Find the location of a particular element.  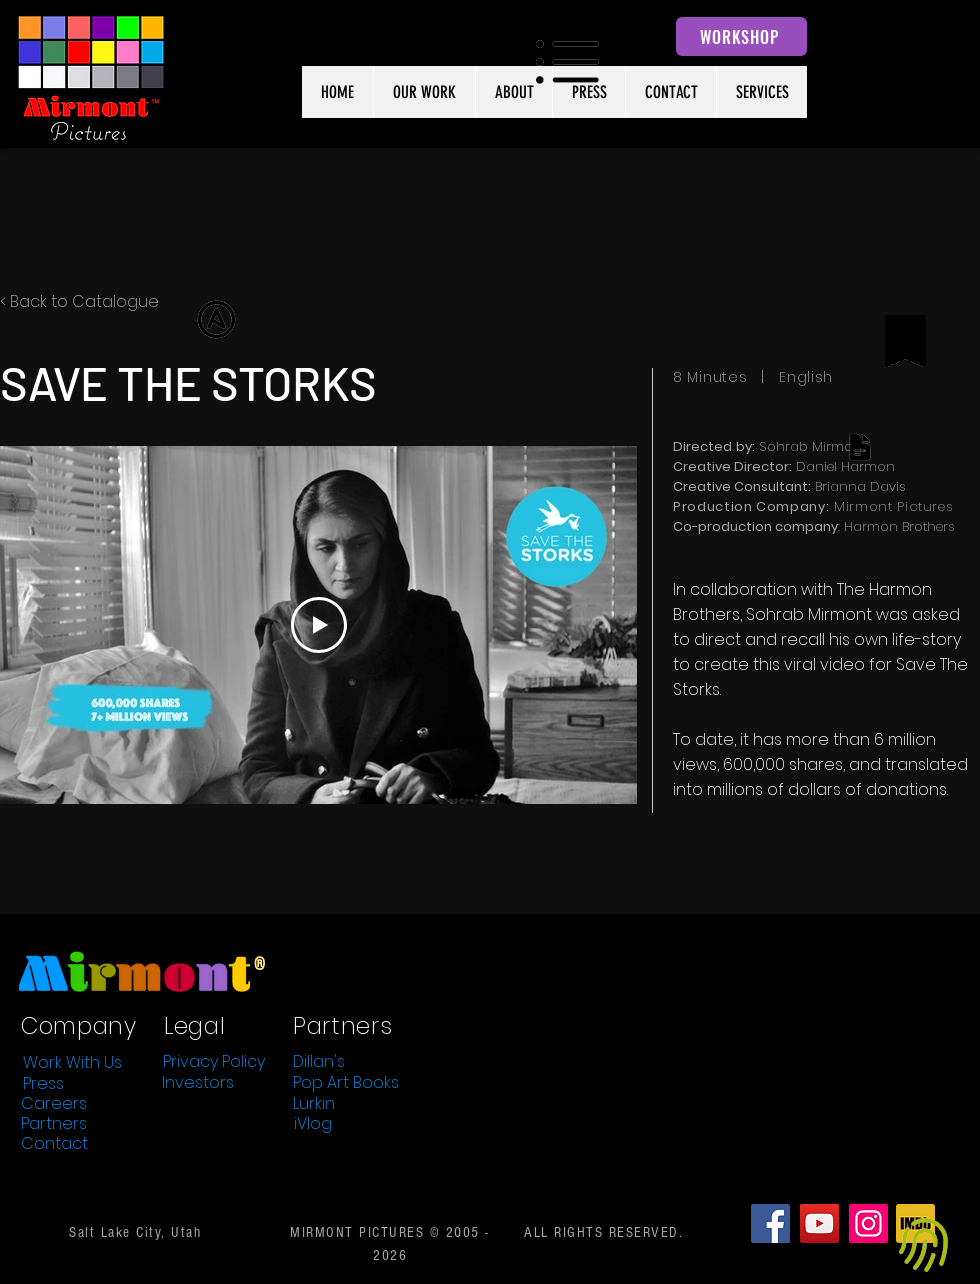

save this item to your bookmarks is located at coordinates (905, 341).